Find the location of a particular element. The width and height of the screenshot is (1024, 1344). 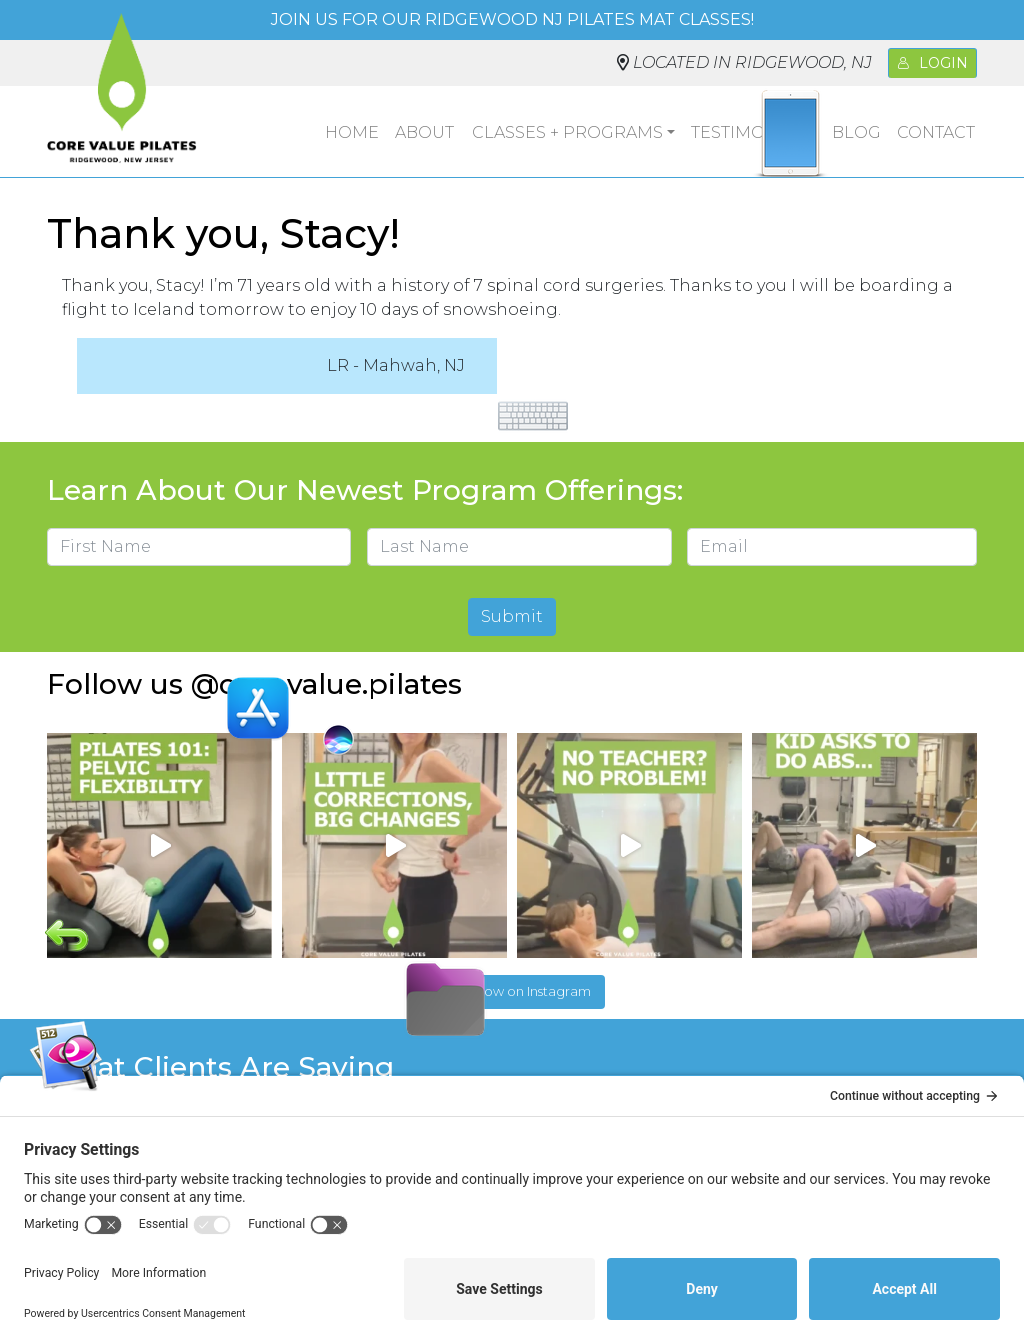

iPad mini device with cellular connectivity is located at coordinates (790, 125).